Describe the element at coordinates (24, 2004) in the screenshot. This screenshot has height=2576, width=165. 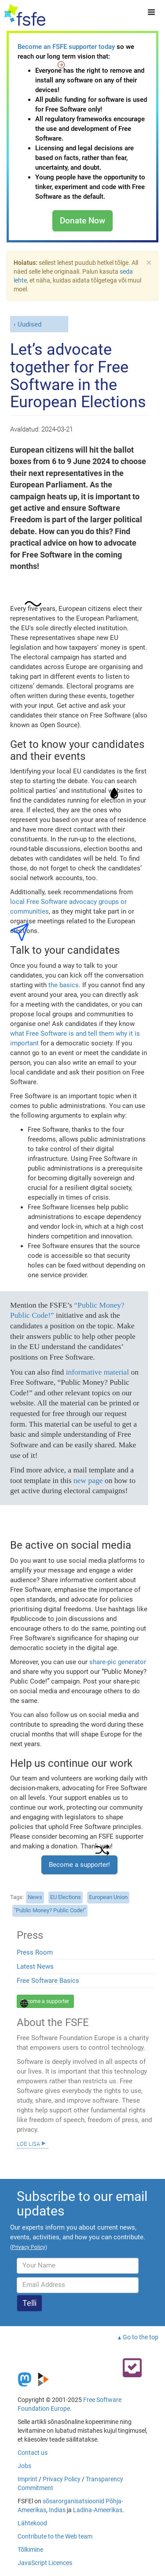
I see `switch to global or worldwide view` at that location.